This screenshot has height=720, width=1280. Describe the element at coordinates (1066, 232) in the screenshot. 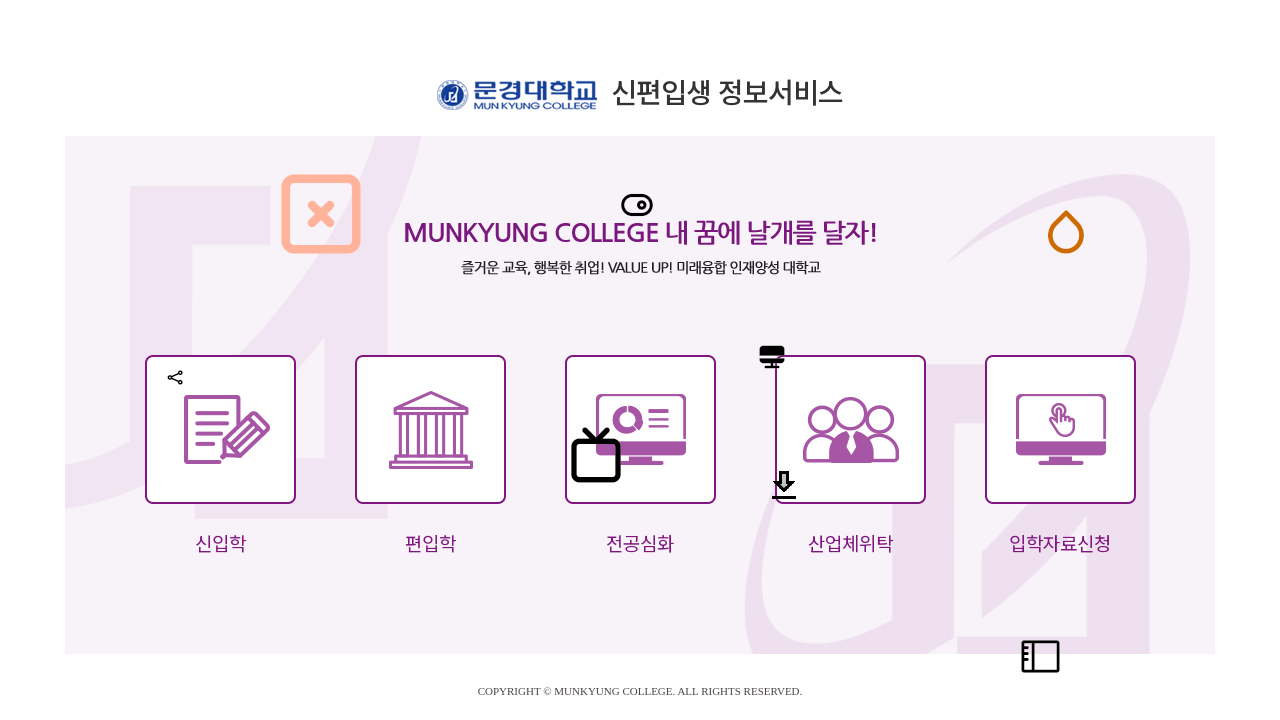

I see `adjust water or hydration settings` at that location.